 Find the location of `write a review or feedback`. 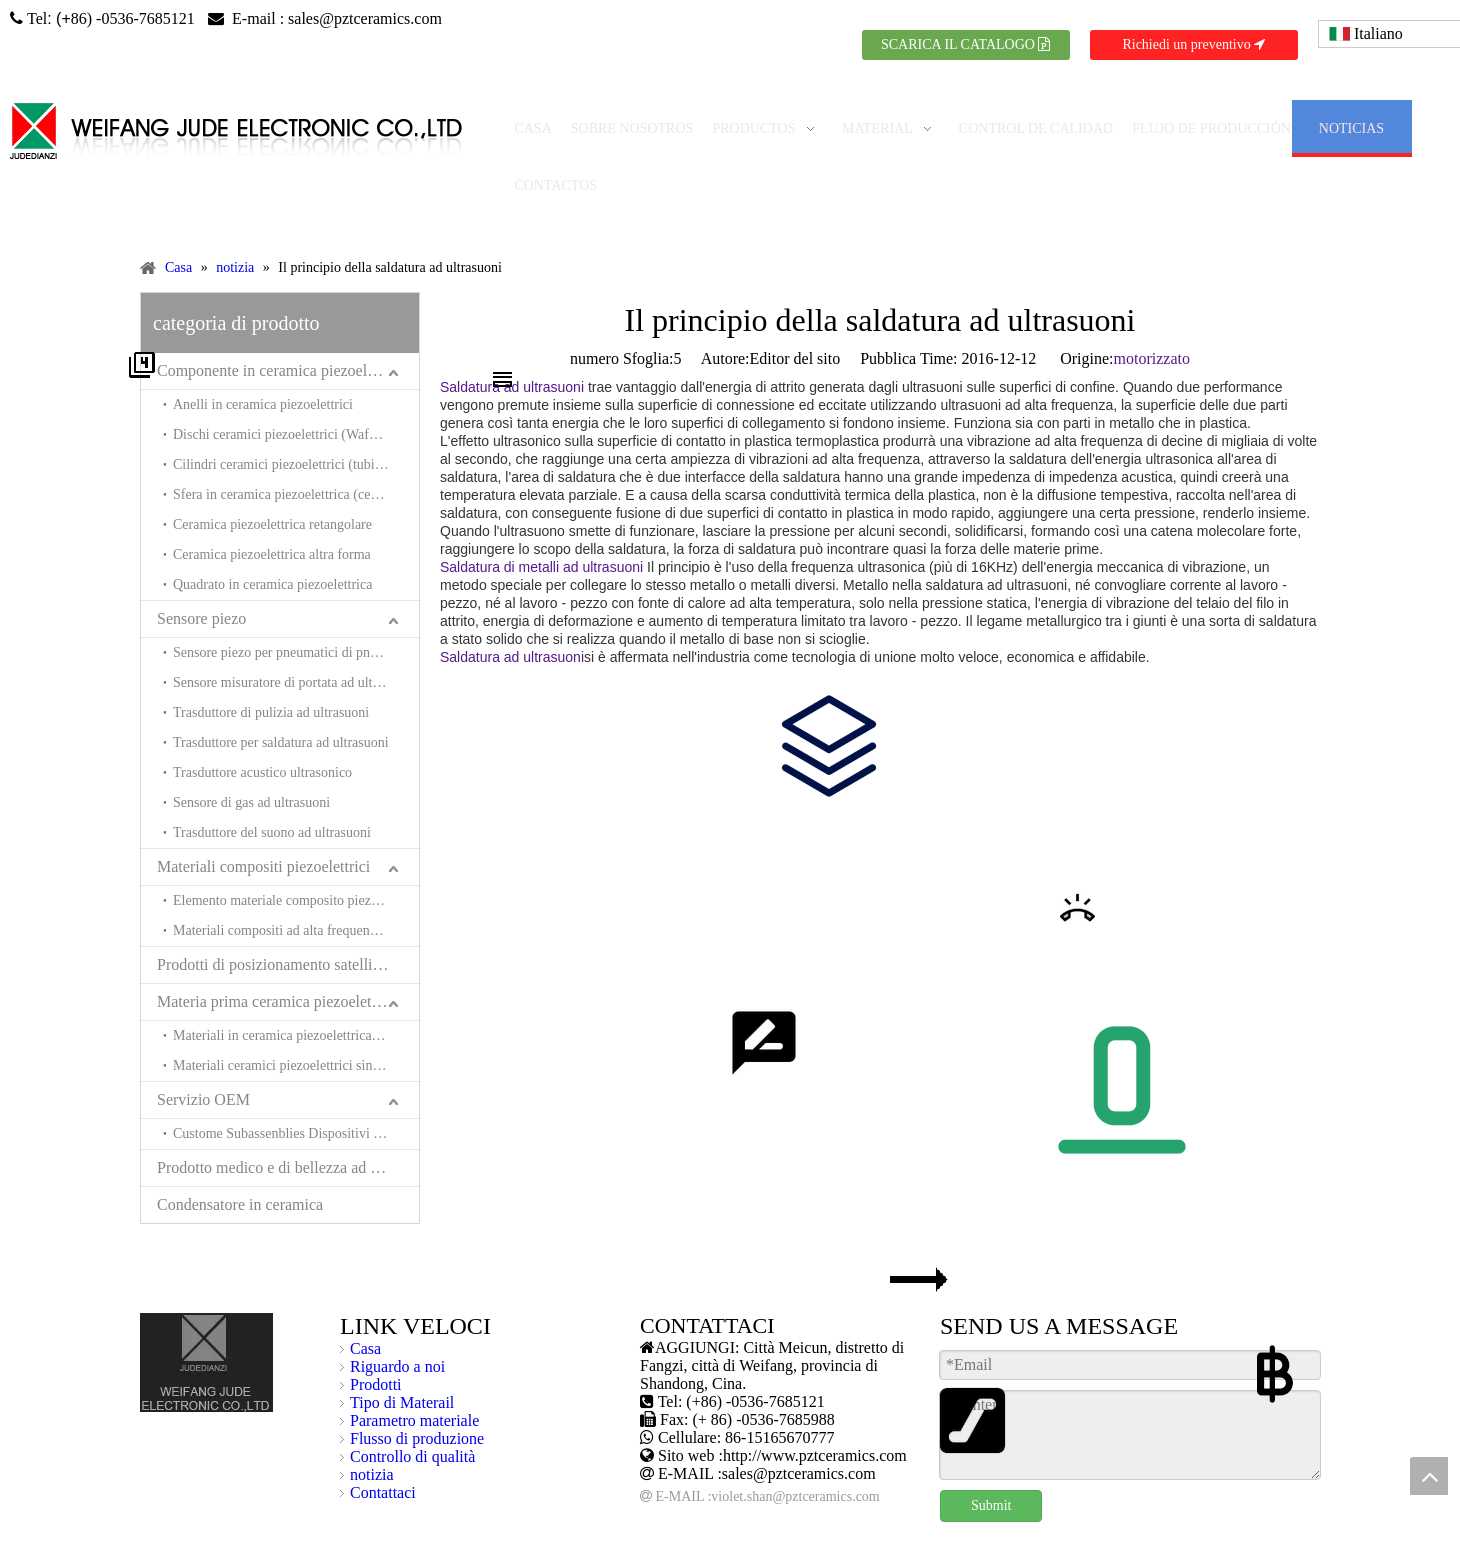

write a review or feedback is located at coordinates (764, 1043).